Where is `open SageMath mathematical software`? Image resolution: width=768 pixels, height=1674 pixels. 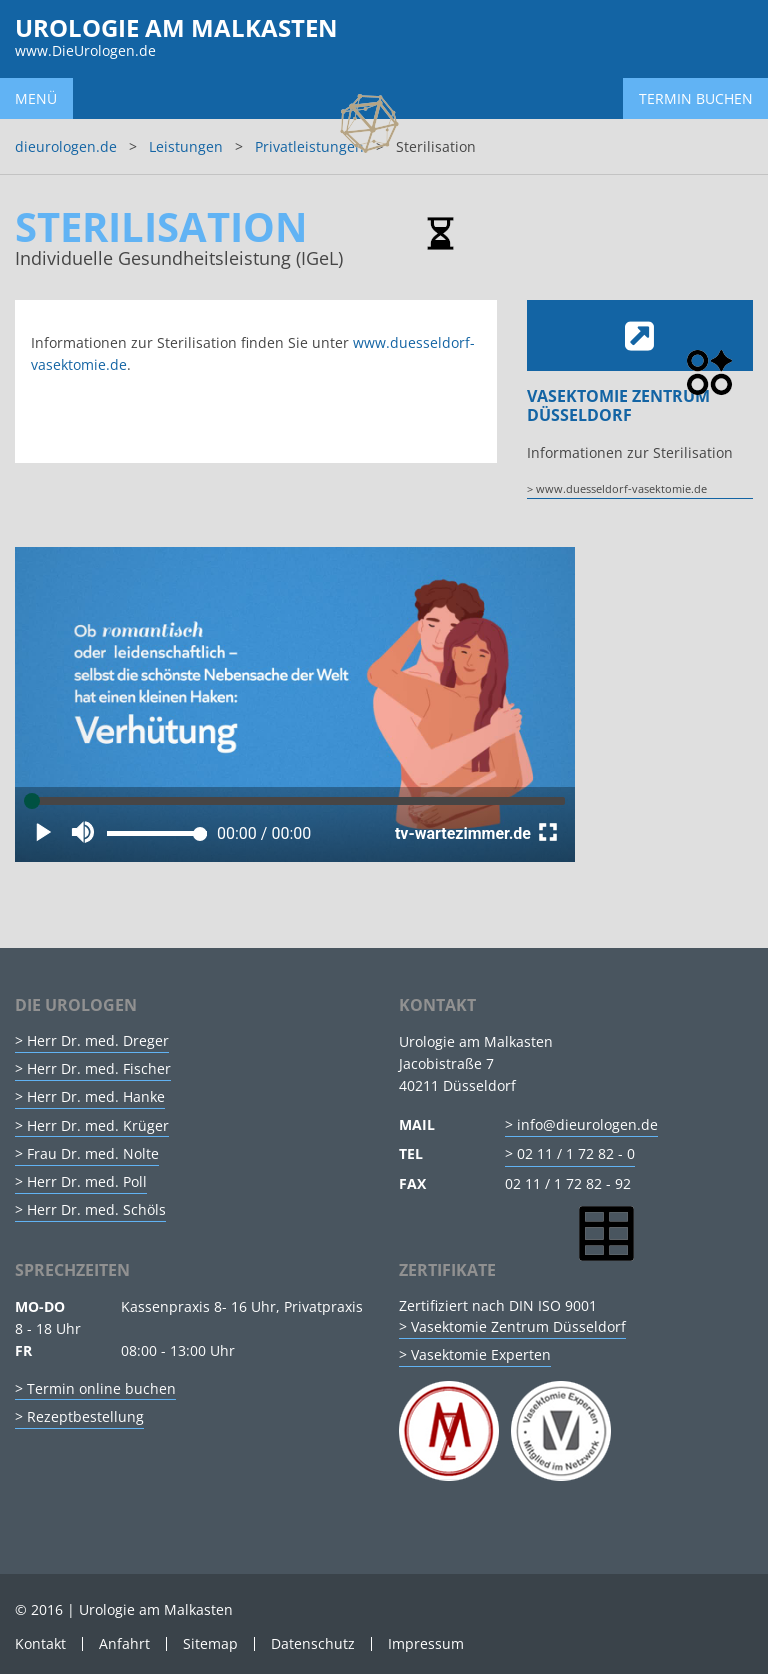
open SageMath mathematical software is located at coordinates (369, 123).